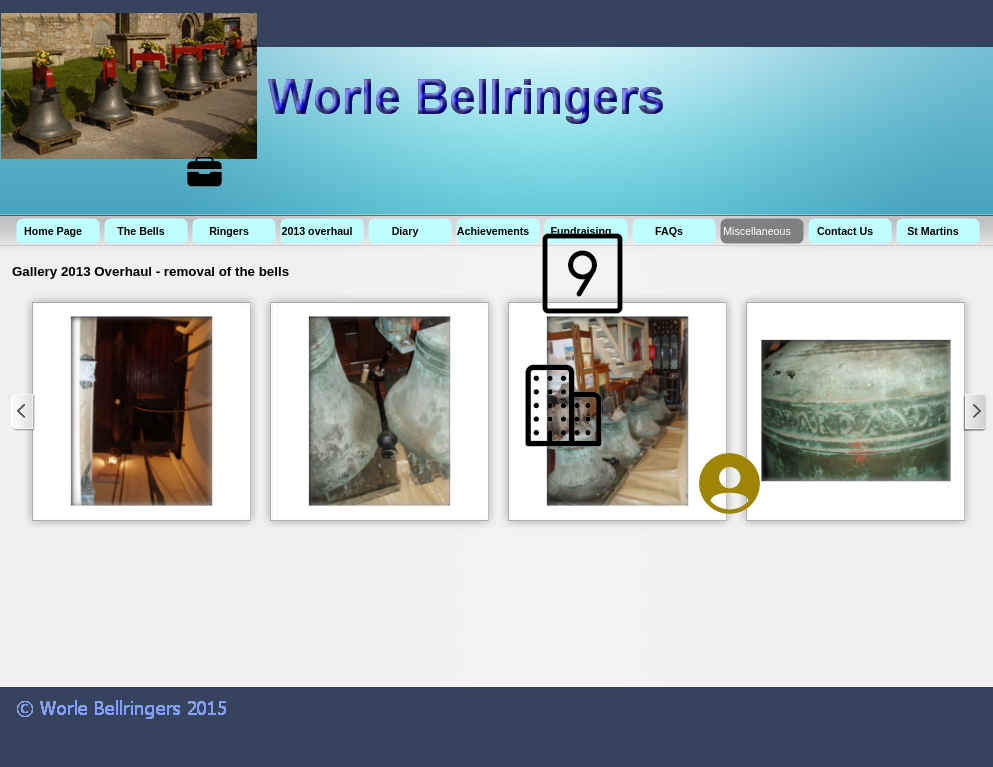 The height and width of the screenshot is (767, 993). I want to click on select or input the number nine, so click(582, 273).